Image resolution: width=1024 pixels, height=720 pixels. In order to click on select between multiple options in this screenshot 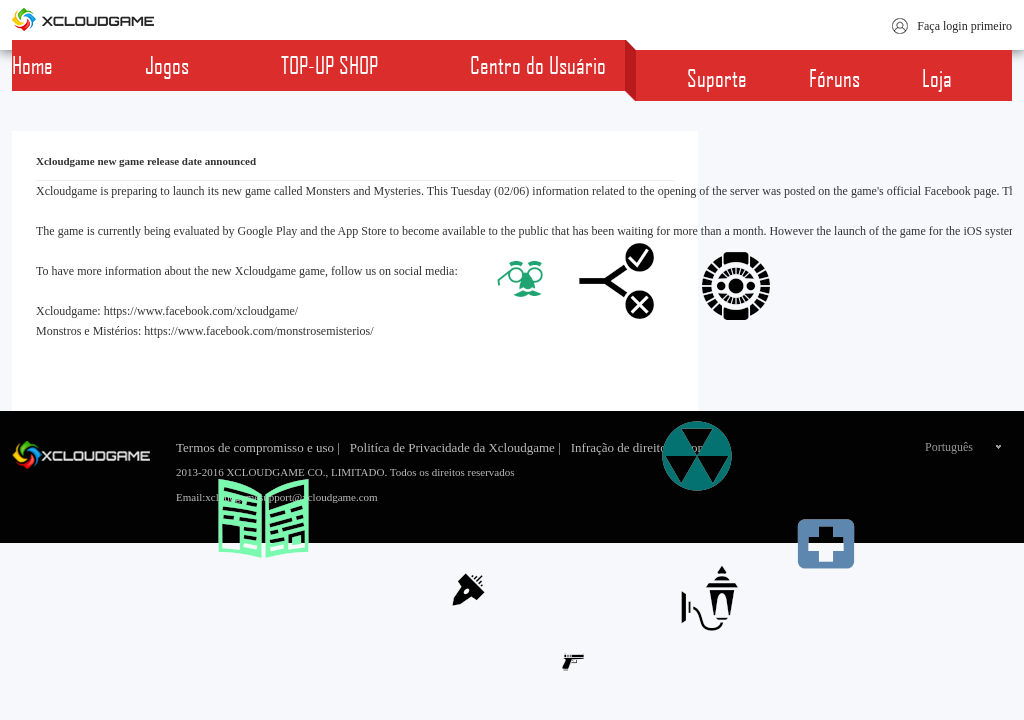, I will do `click(616, 281)`.